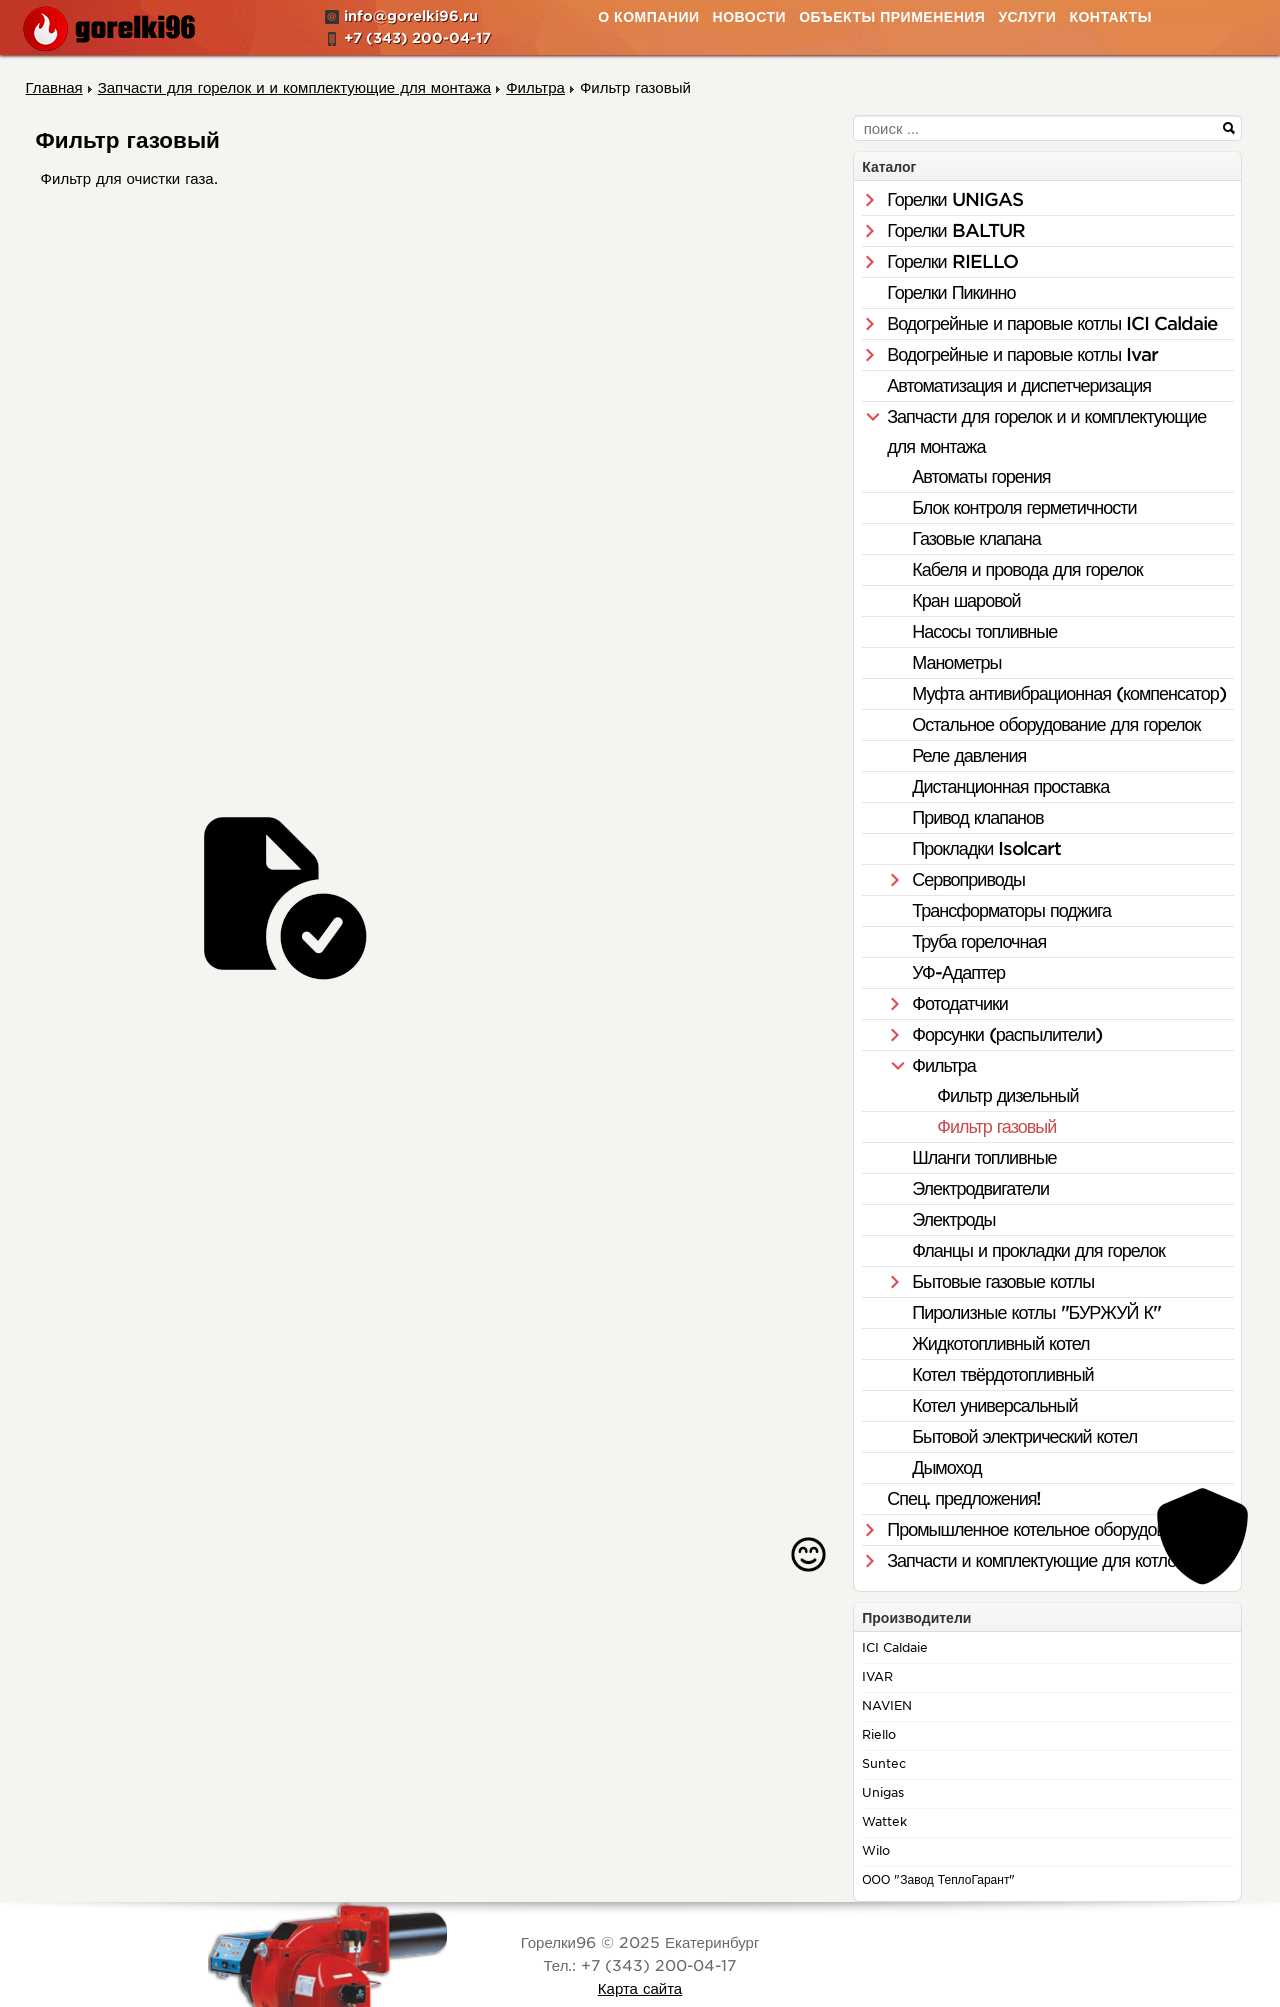  I want to click on file successfully uploaded or verified, so click(280, 893).